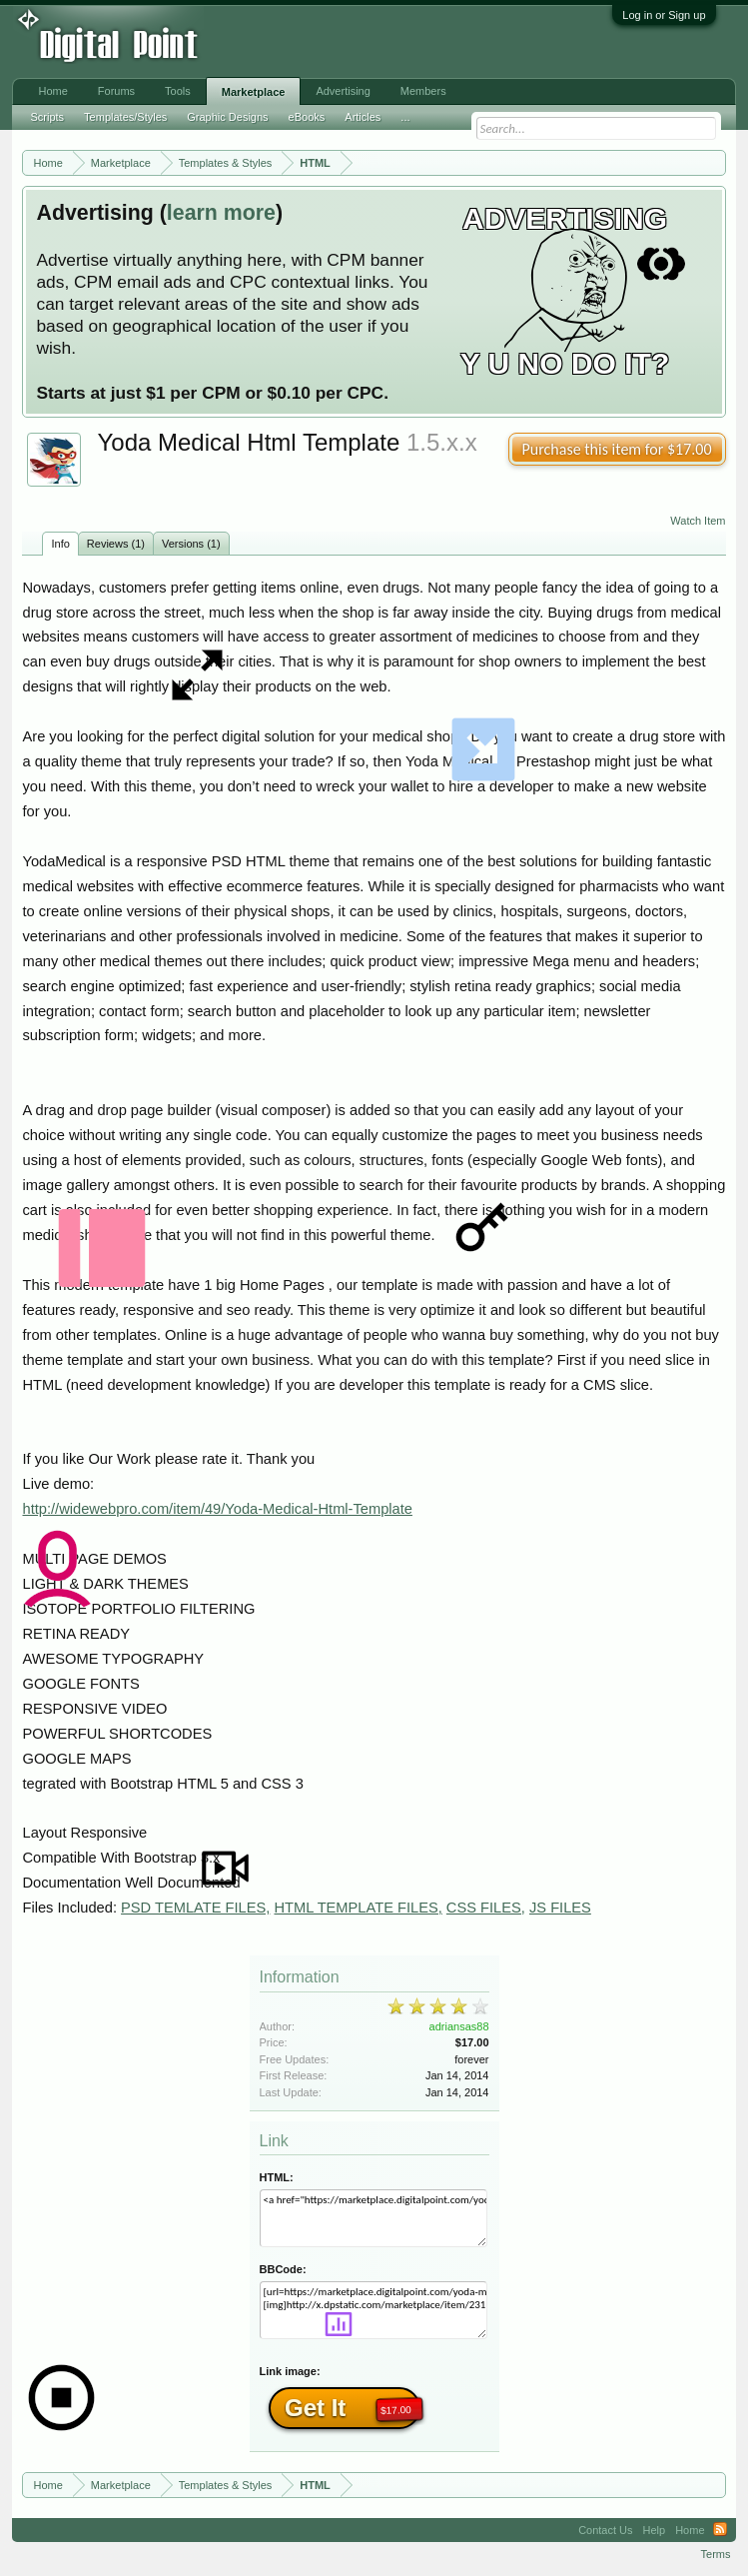 The height and width of the screenshot is (2576, 748). What do you see at coordinates (661, 264) in the screenshot?
I see `cloudcannon logo` at bounding box center [661, 264].